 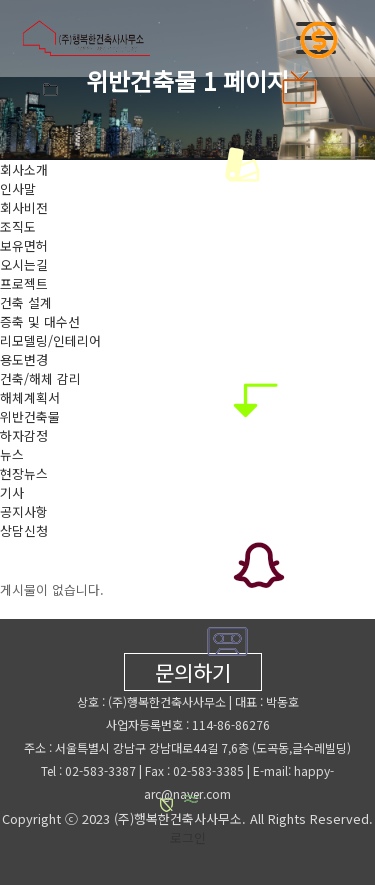 I want to click on security or protection is disabled, so click(x=166, y=804).